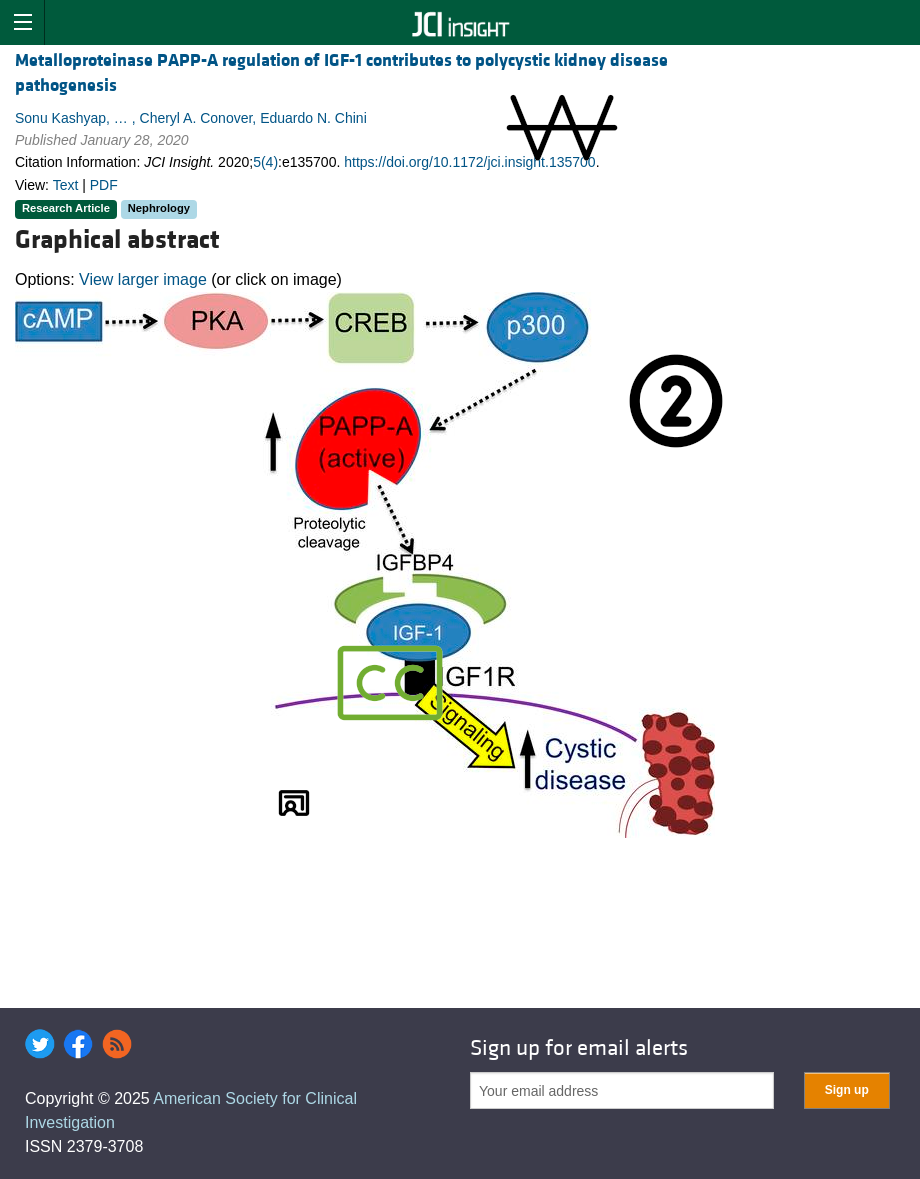 The width and height of the screenshot is (920, 1179). What do you see at coordinates (676, 401) in the screenshot?
I see `indicates step two in a multi-step process` at bounding box center [676, 401].